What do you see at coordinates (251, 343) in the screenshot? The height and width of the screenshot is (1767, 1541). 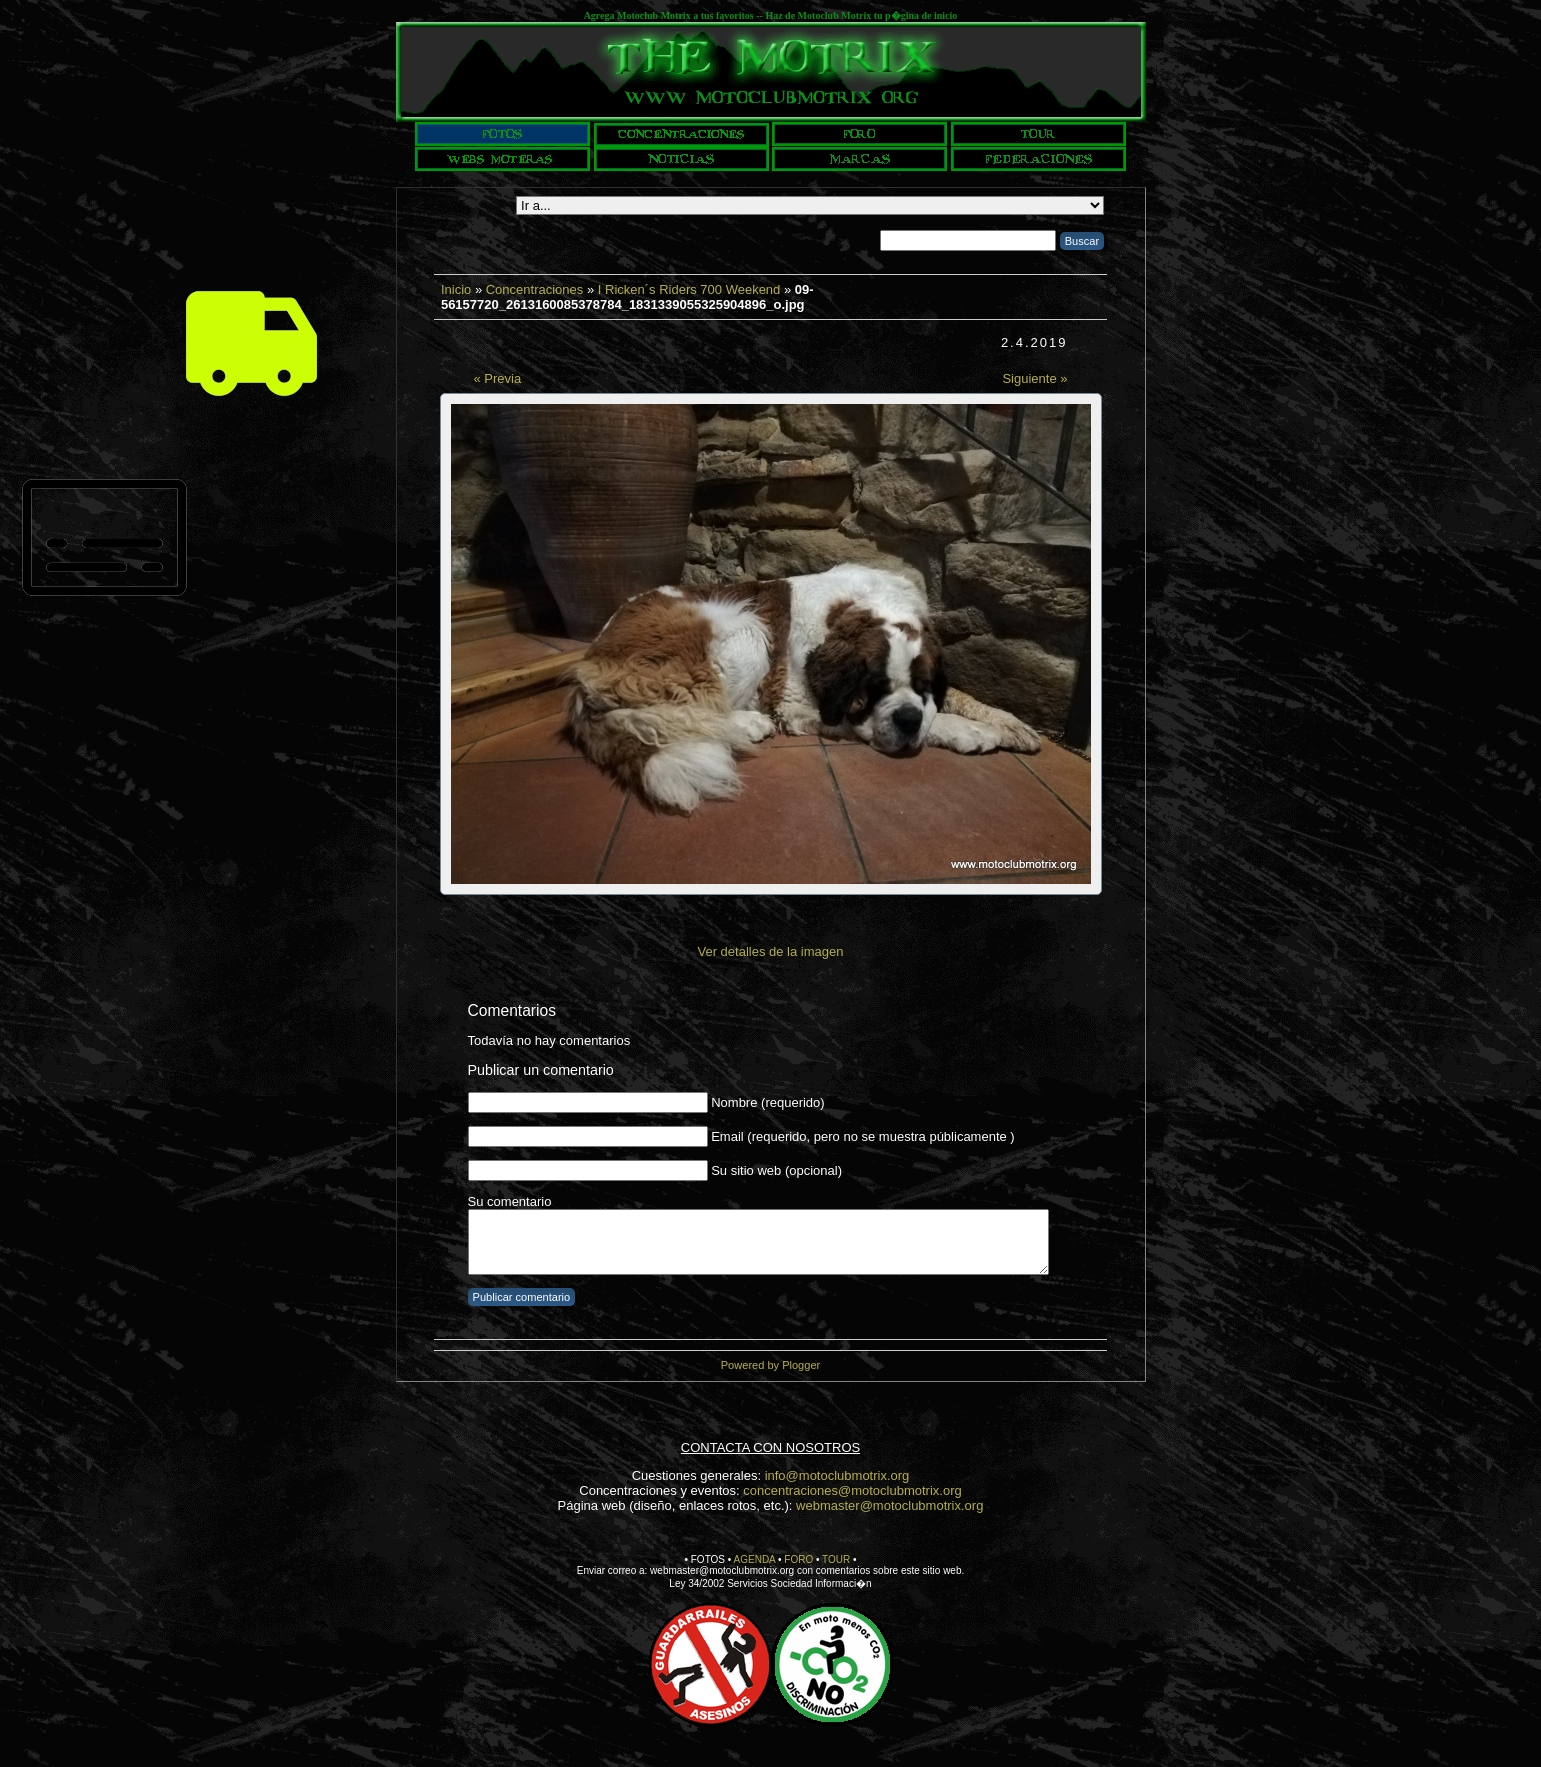 I see `track your delivery status` at bounding box center [251, 343].